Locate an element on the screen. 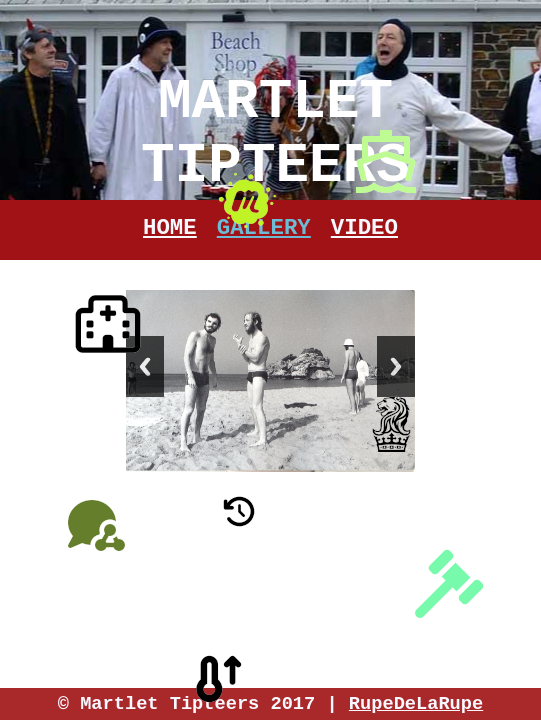 The height and width of the screenshot is (720, 541). access legal or court-related information is located at coordinates (447, 586).